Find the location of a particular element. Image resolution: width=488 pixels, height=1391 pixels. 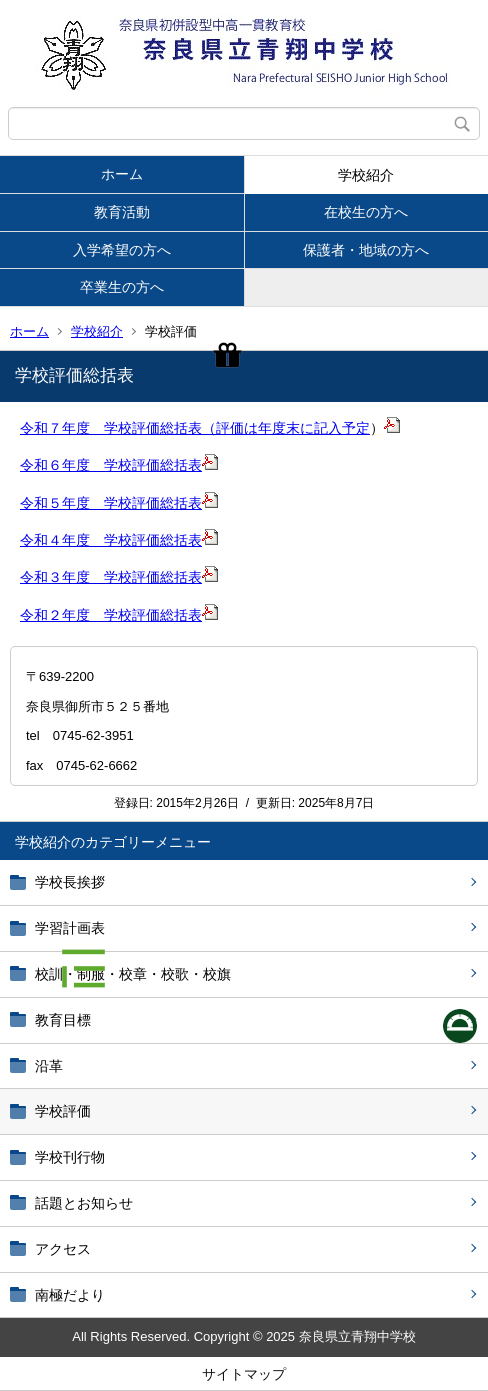

protractor end-to-end testing framework logo is located at coordinates (460, 1026).